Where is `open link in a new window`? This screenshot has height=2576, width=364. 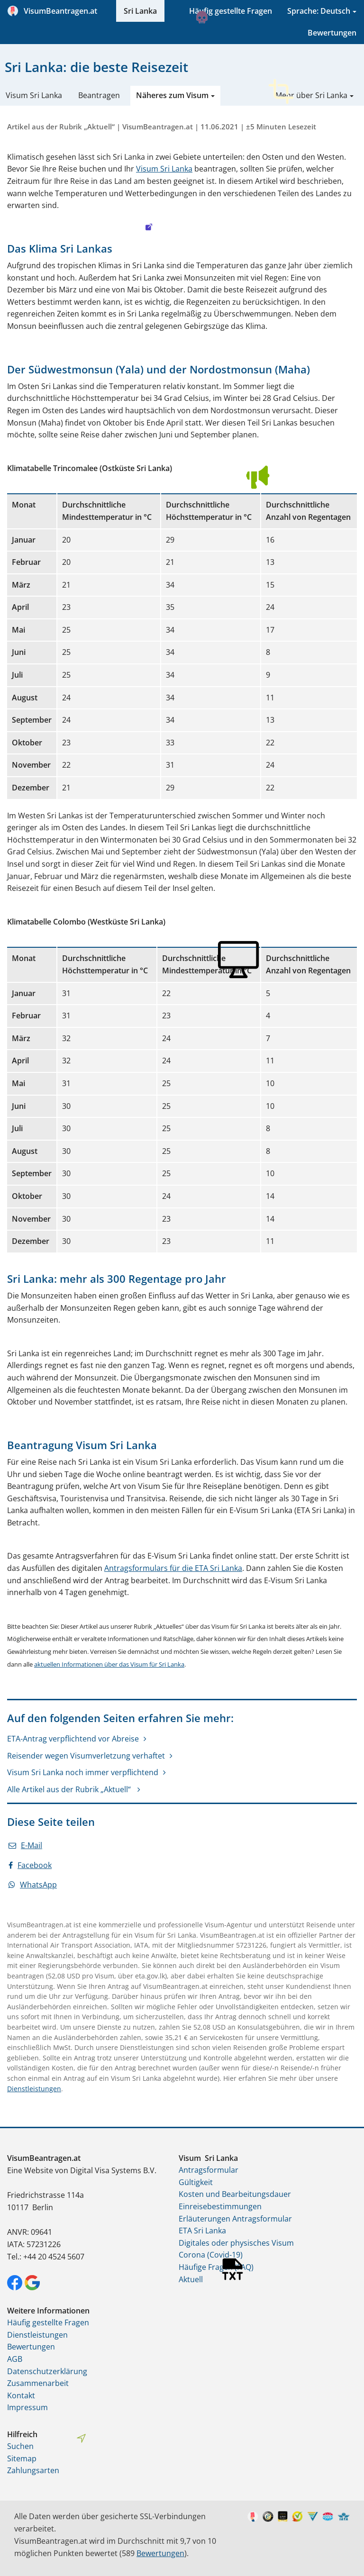 open link in a new window is located at coordinates (149, 227).